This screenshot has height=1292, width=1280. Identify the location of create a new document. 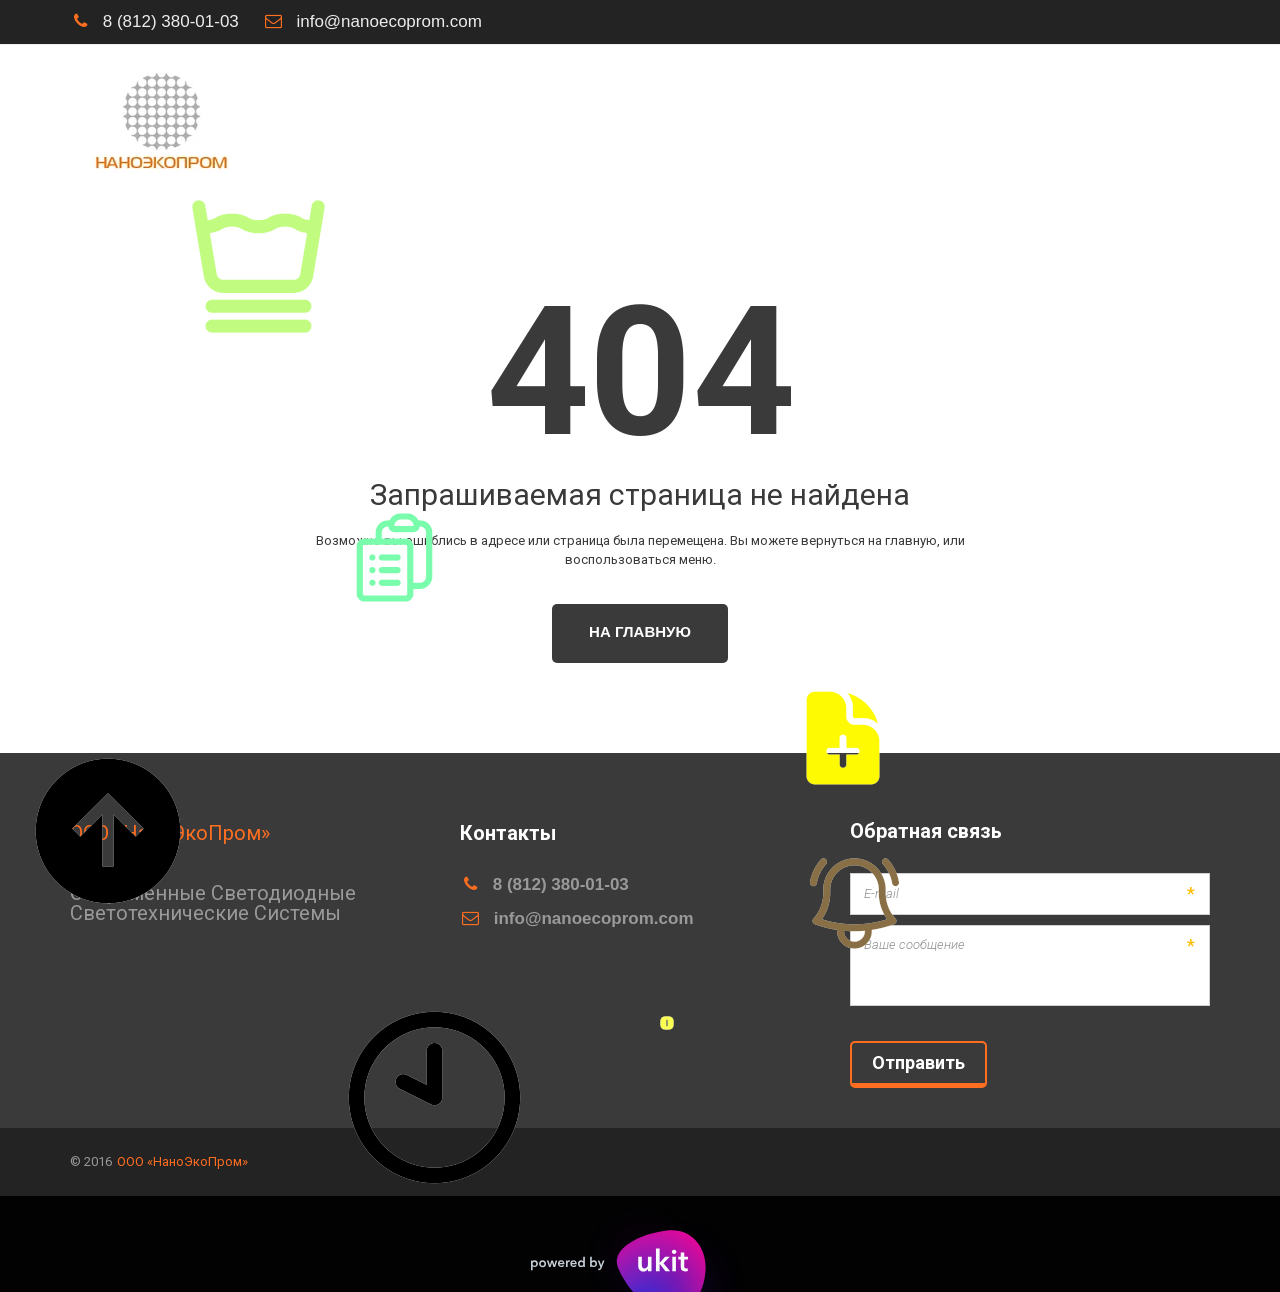
(843, 738).